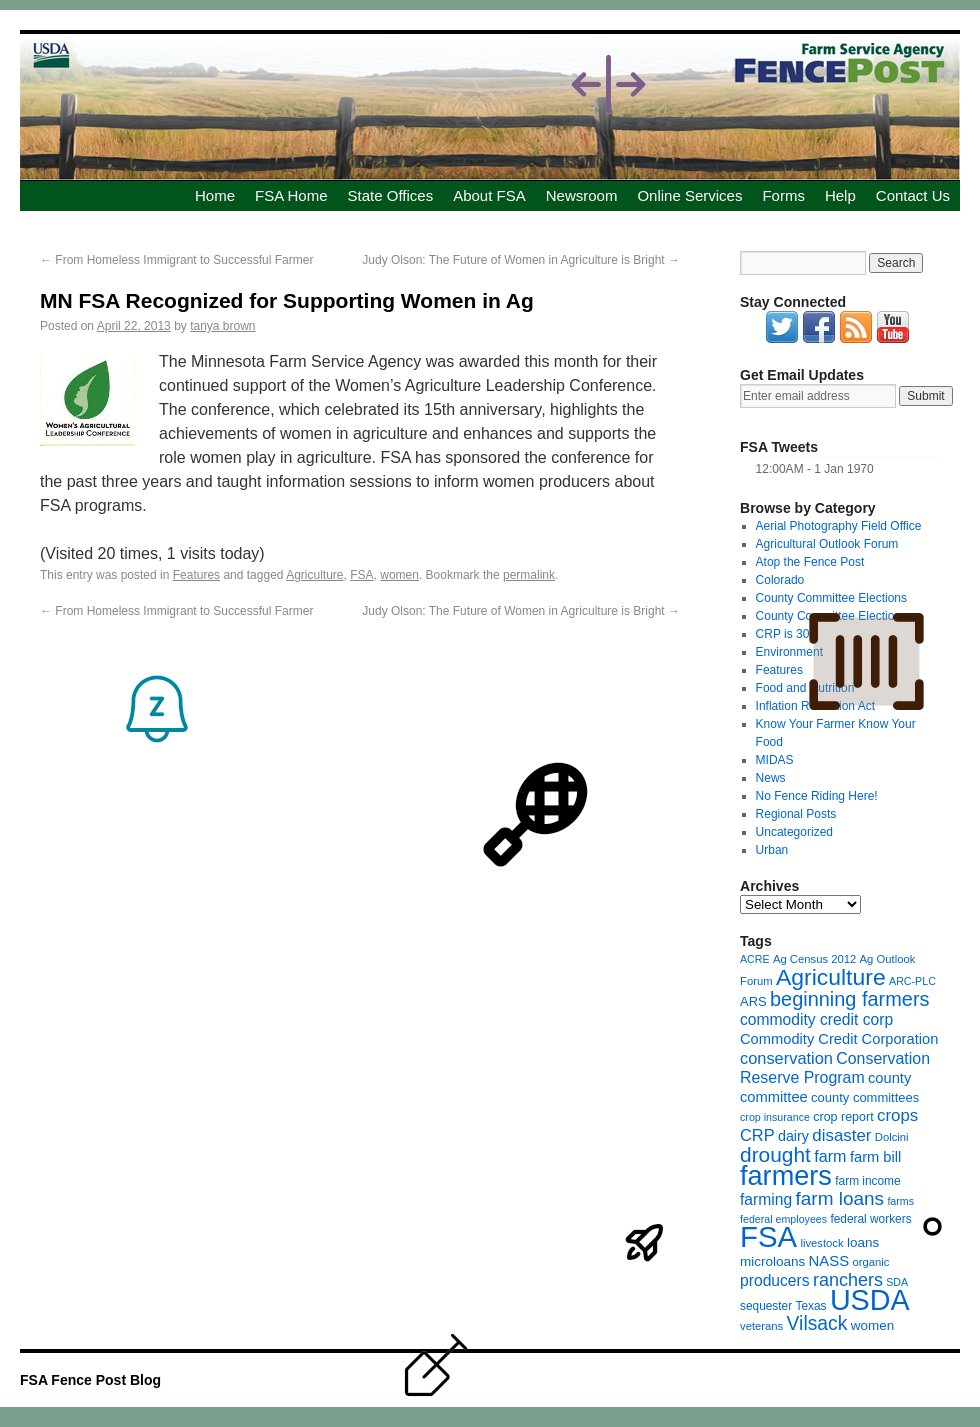 The image size is (980, 1427). Describe the element at coordinates (932, 1226) in the screenshot. I see `indicates an unselected or inactive radio button option` at that location.